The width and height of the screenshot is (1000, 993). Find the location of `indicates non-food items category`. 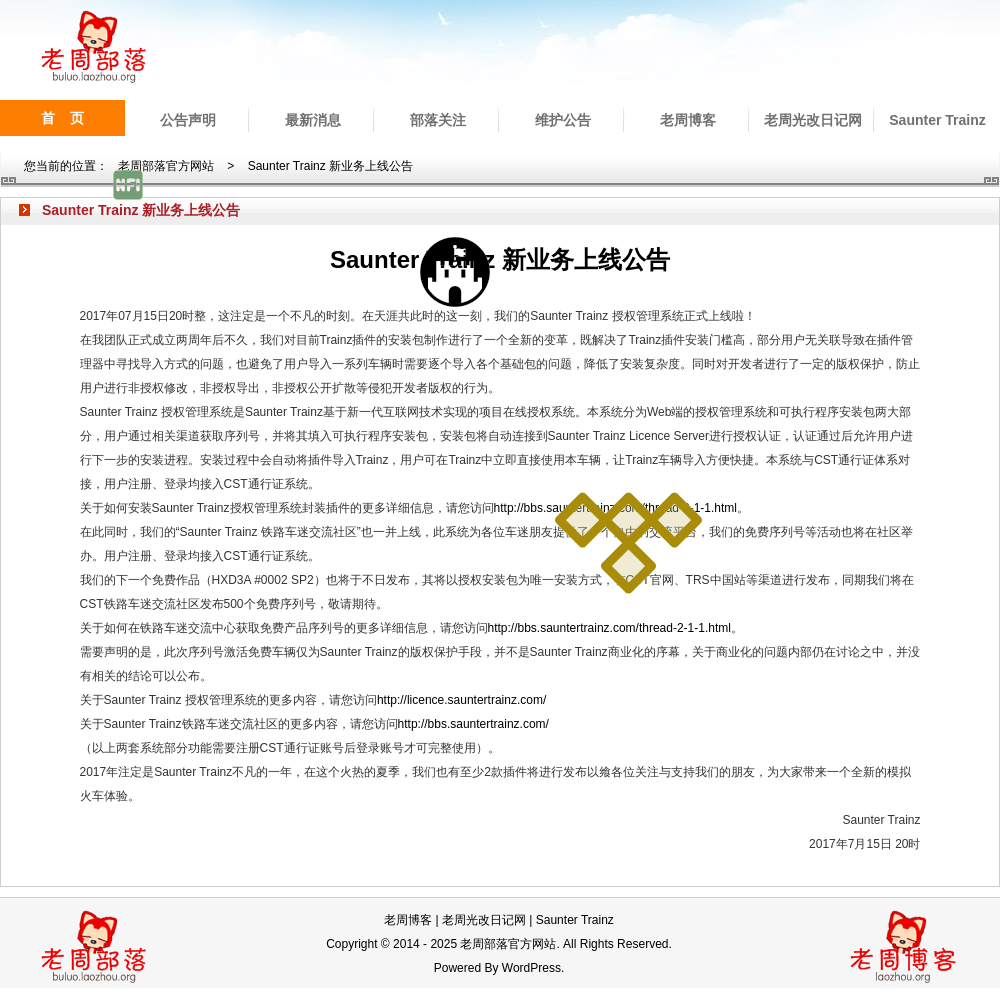

indicates non-food items category is located at coordinates (128, 185).